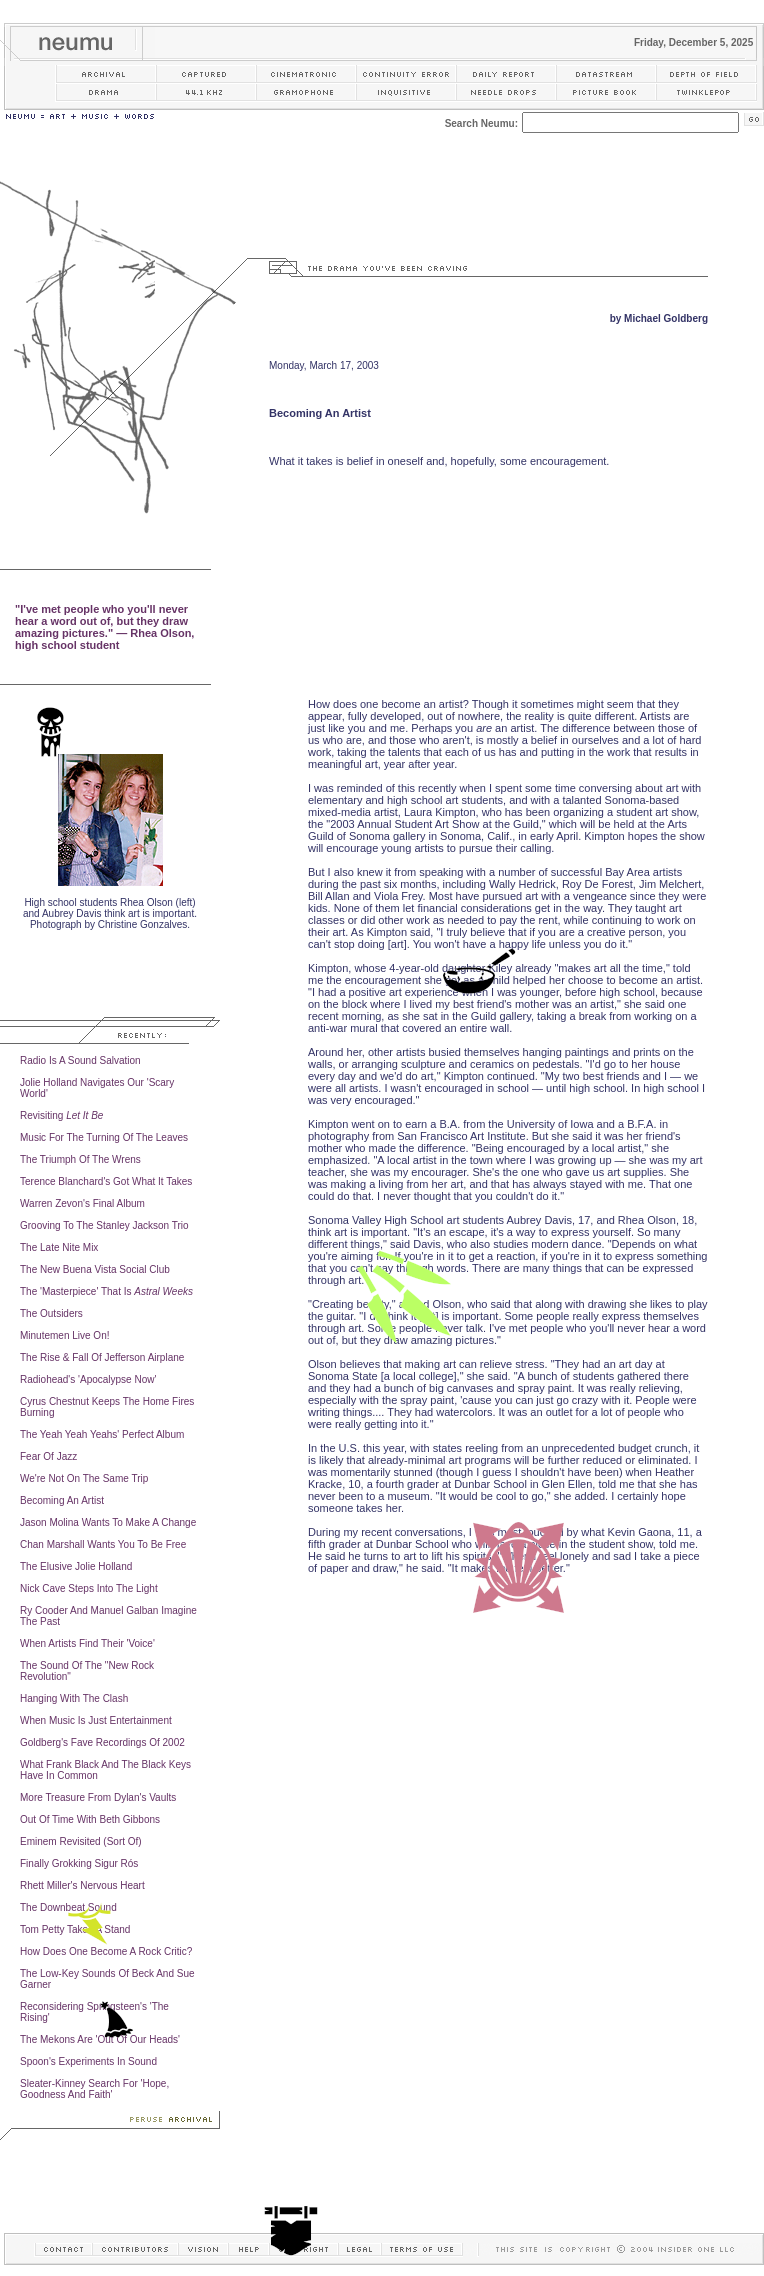 The width and height of the screenshot is (764, 2276). I want to click on access kitchen tools or cutlery options, so click(402, 1296).